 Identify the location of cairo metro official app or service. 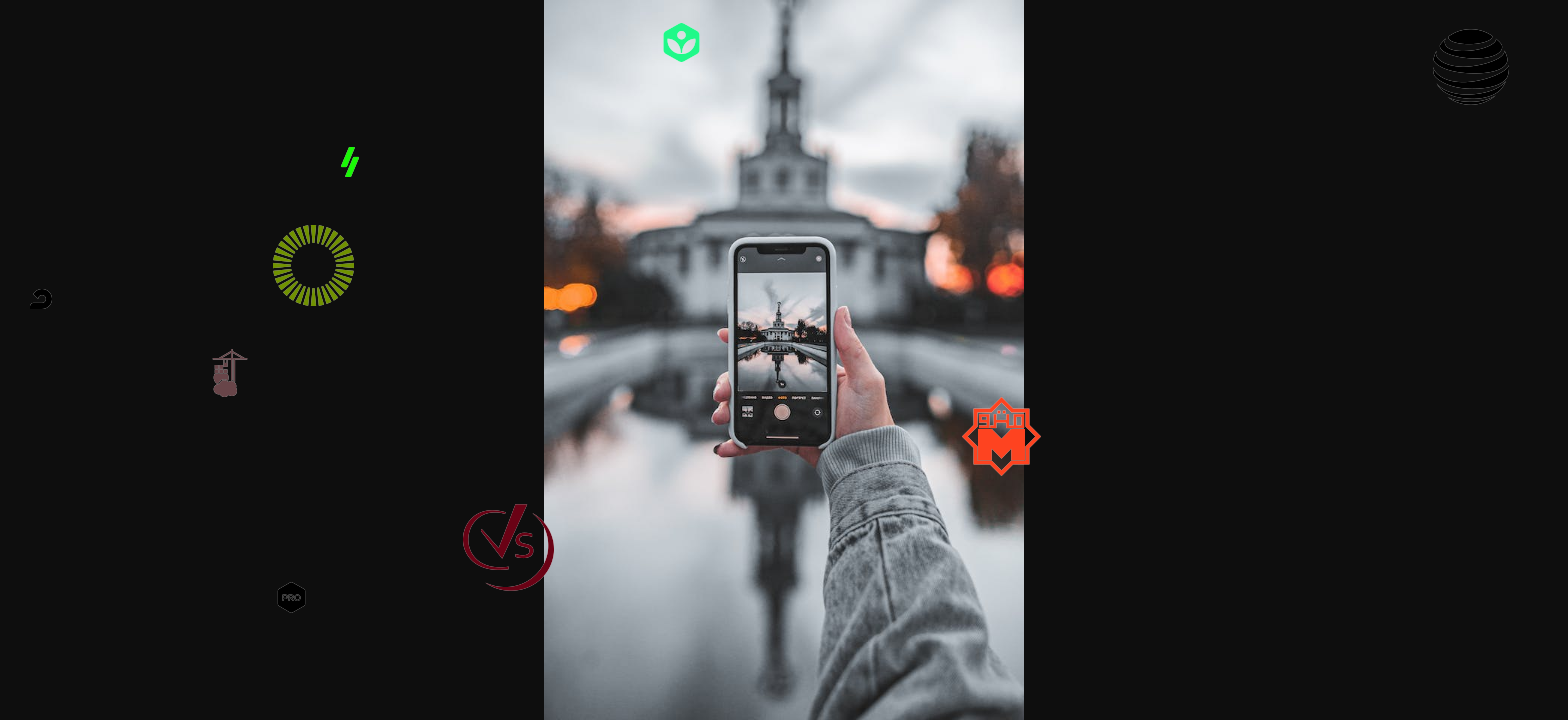
(1001, 436).